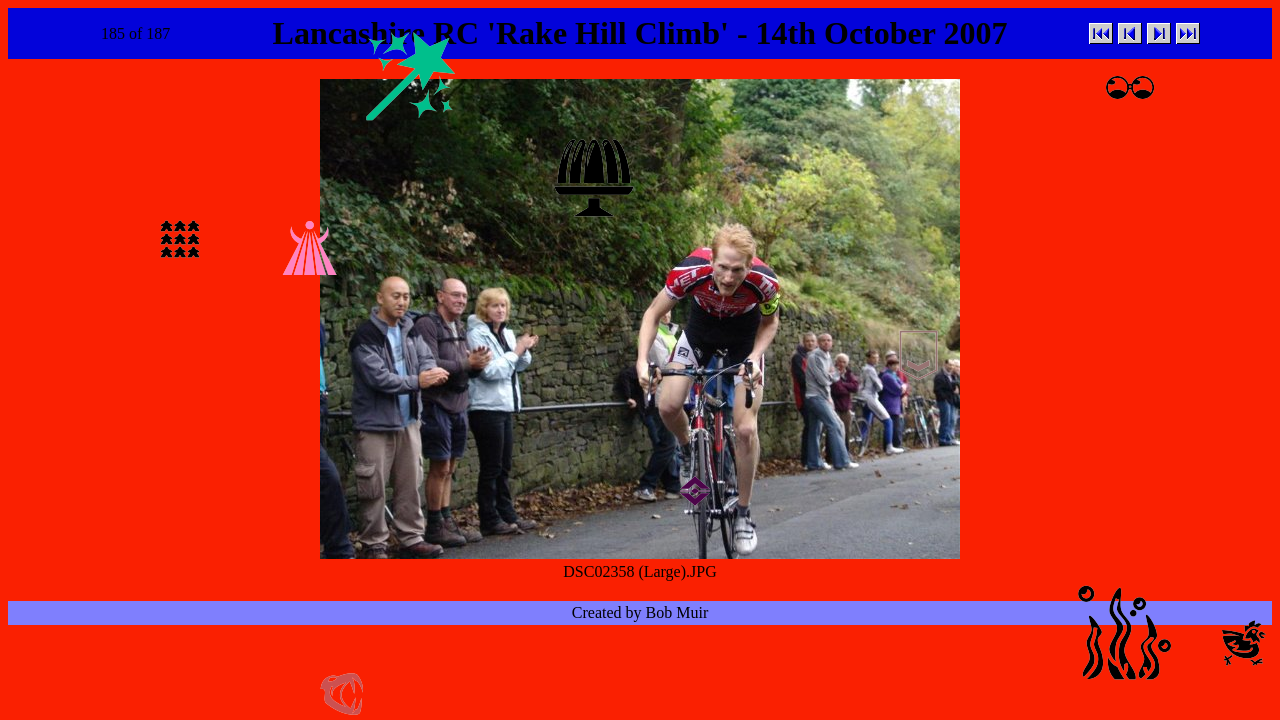 Image resolution: width=1280 pixels, height=720 pixels. What do you see at coordinates (918, 355) in the screenshot?
I see `indicates rank 1 or lowest tier status` at bounding box center [918, 355].